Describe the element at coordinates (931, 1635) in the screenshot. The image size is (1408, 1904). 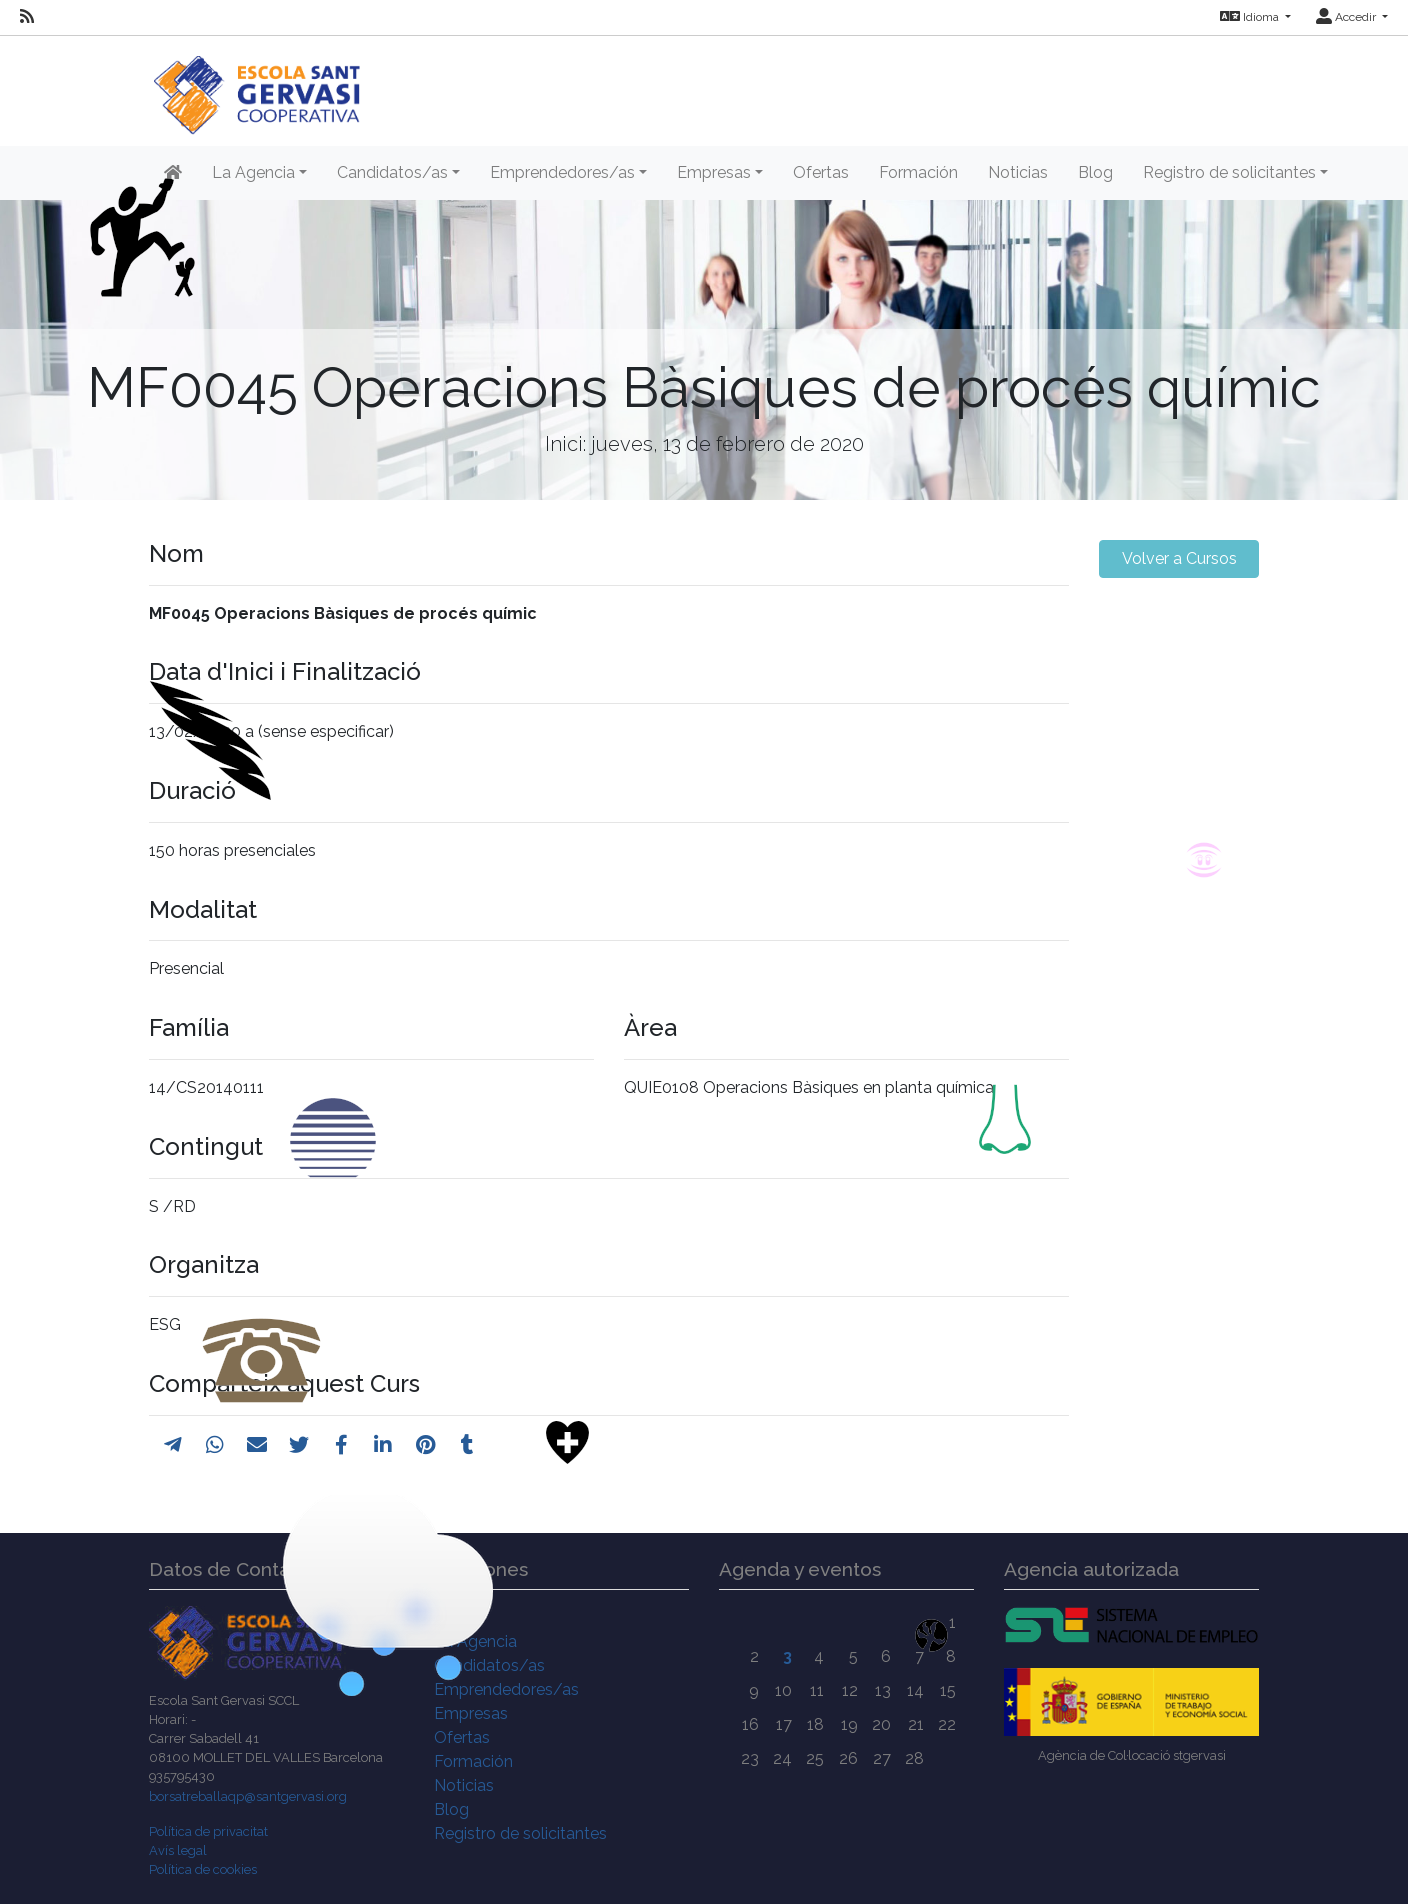
I see `activate midnight claw ability` at that location.